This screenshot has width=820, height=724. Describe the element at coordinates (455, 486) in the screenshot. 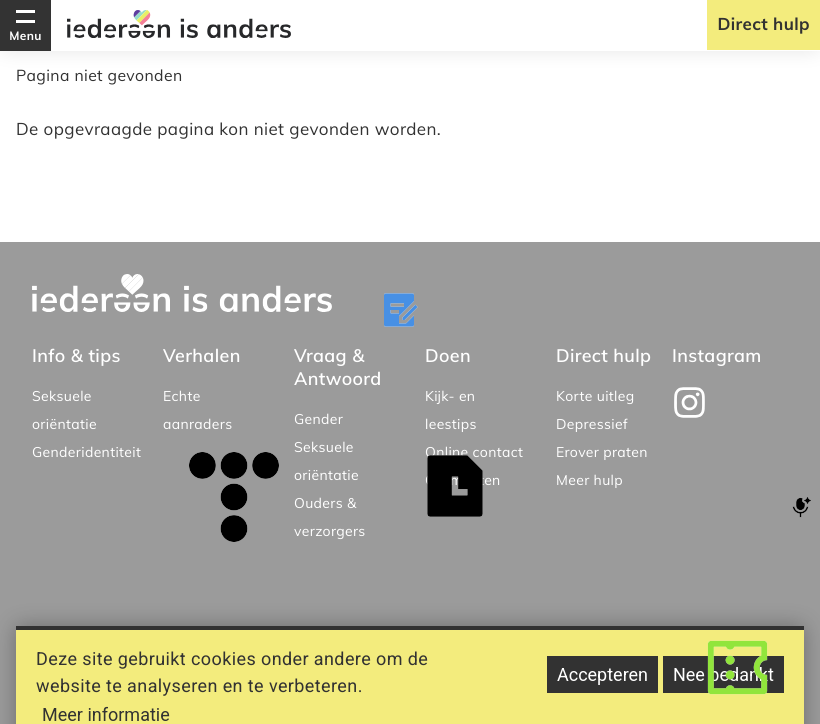

I see `view file version history` at that location.